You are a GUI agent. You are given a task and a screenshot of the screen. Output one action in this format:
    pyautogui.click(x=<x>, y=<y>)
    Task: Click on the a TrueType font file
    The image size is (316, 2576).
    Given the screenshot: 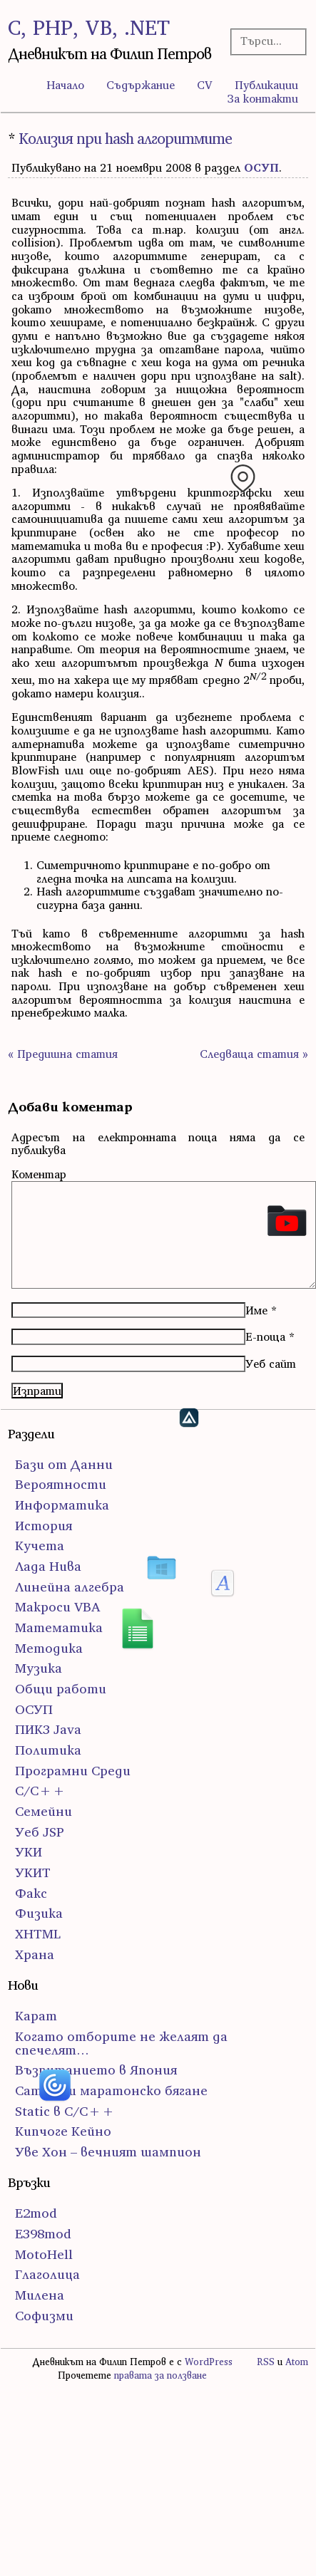 What is the action you would take?
    pyautogui.click(x=223, y=1583)
    